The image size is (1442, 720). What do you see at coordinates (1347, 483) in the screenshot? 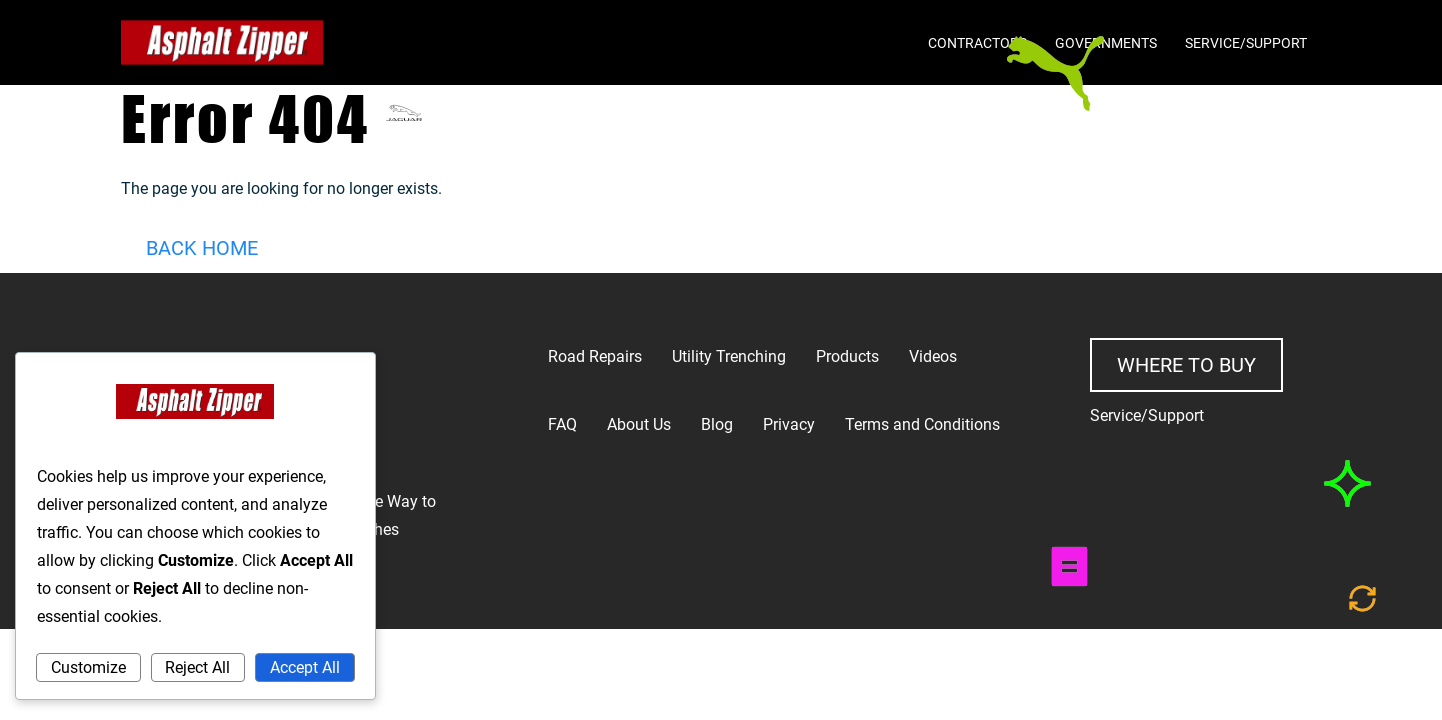
I see `open Google Gemini AI assistant` at bounding box center [1347, 483].